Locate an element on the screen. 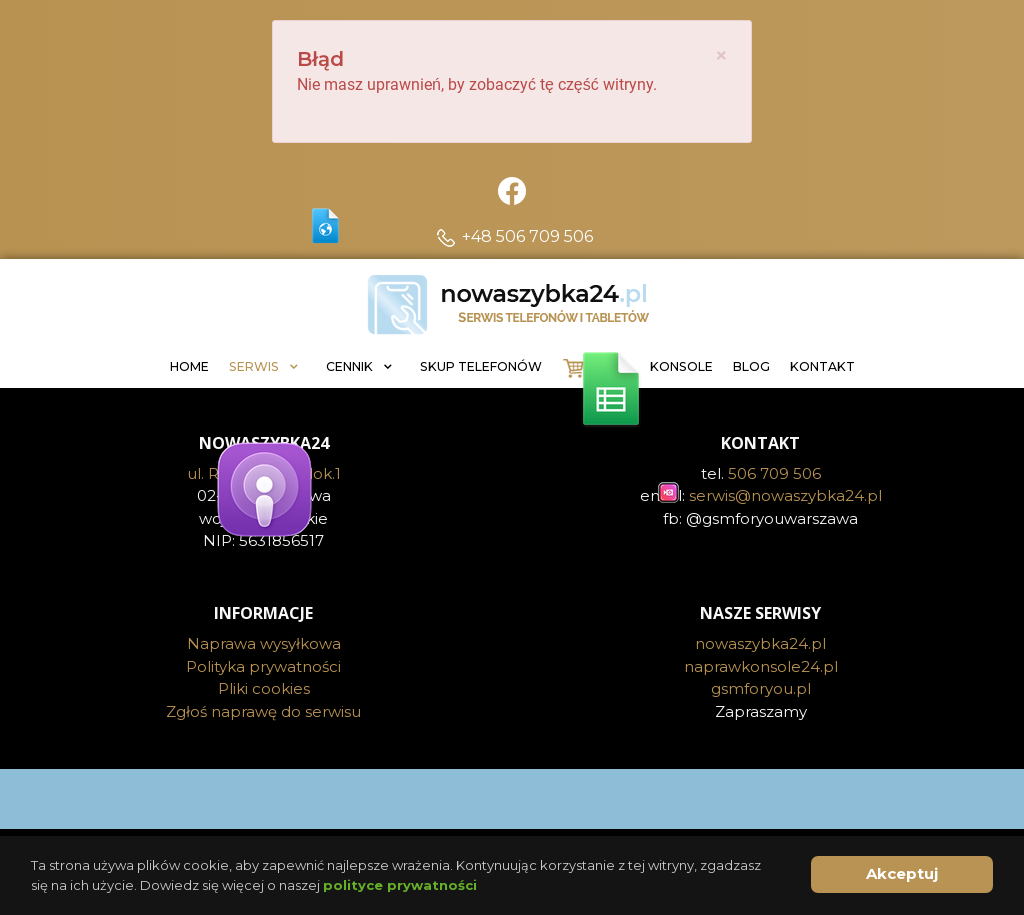  open the apple podcasts app is located at coordinates (264, 489).